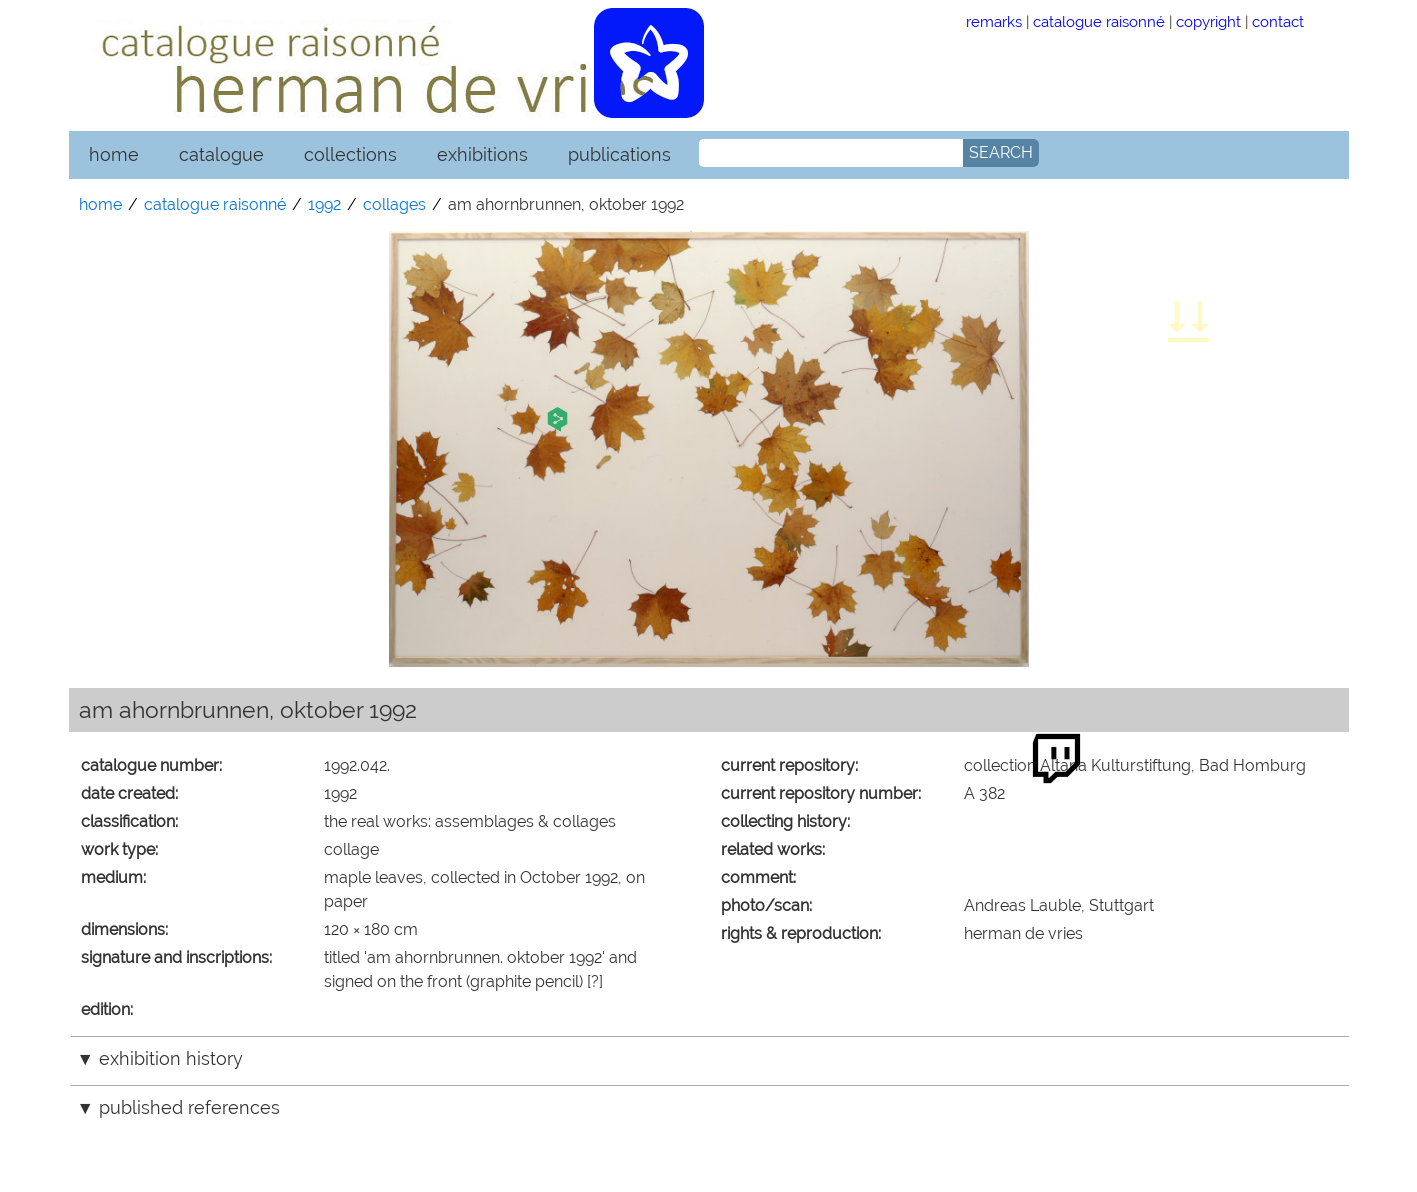 Image resolution: width=1417 pixels, height=1192 pixels. What do you see at coordinates (649, 63) in the screenshot?
I see `open the Twinkly smart lights app` at bounding box center [649, 63].